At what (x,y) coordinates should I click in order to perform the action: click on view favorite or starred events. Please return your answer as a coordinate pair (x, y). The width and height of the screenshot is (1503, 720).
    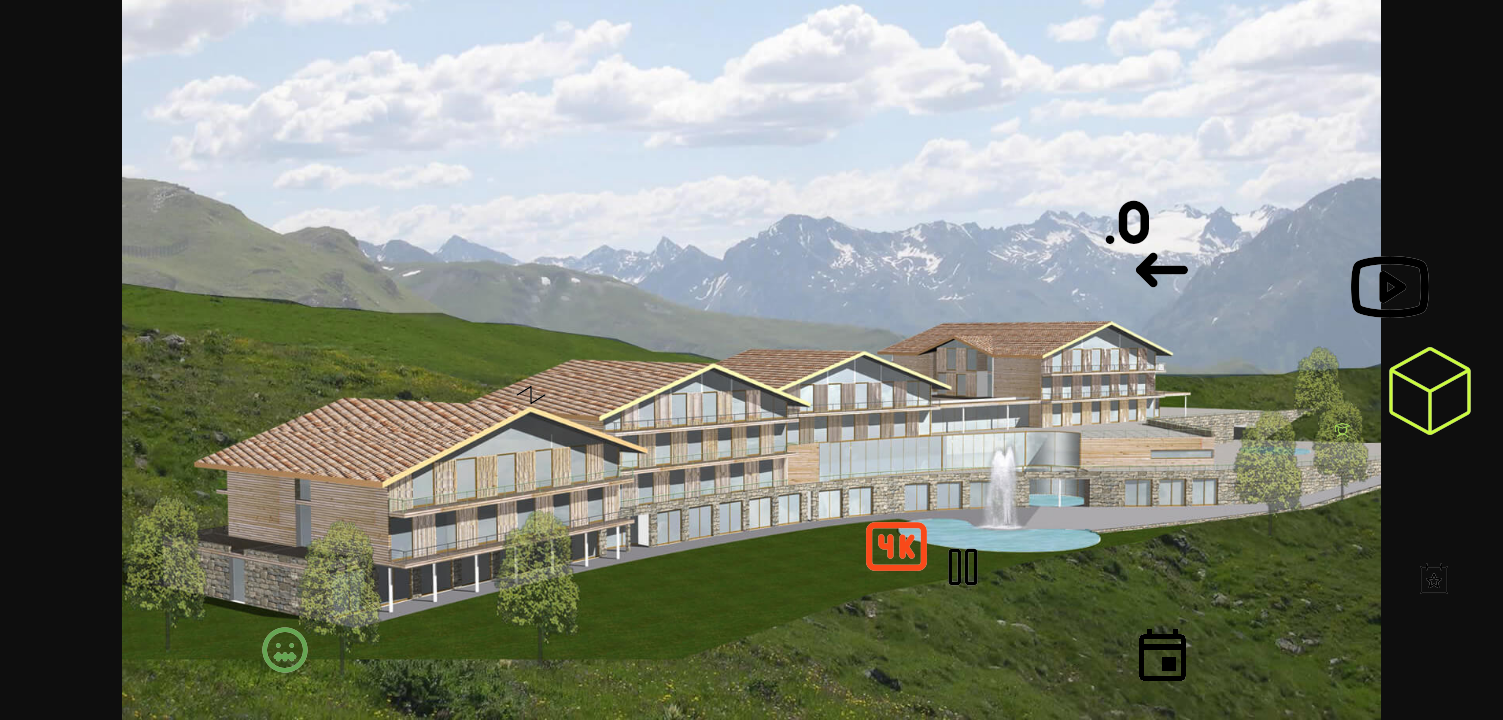
    Looking at the image, I should click on (1434, 580).